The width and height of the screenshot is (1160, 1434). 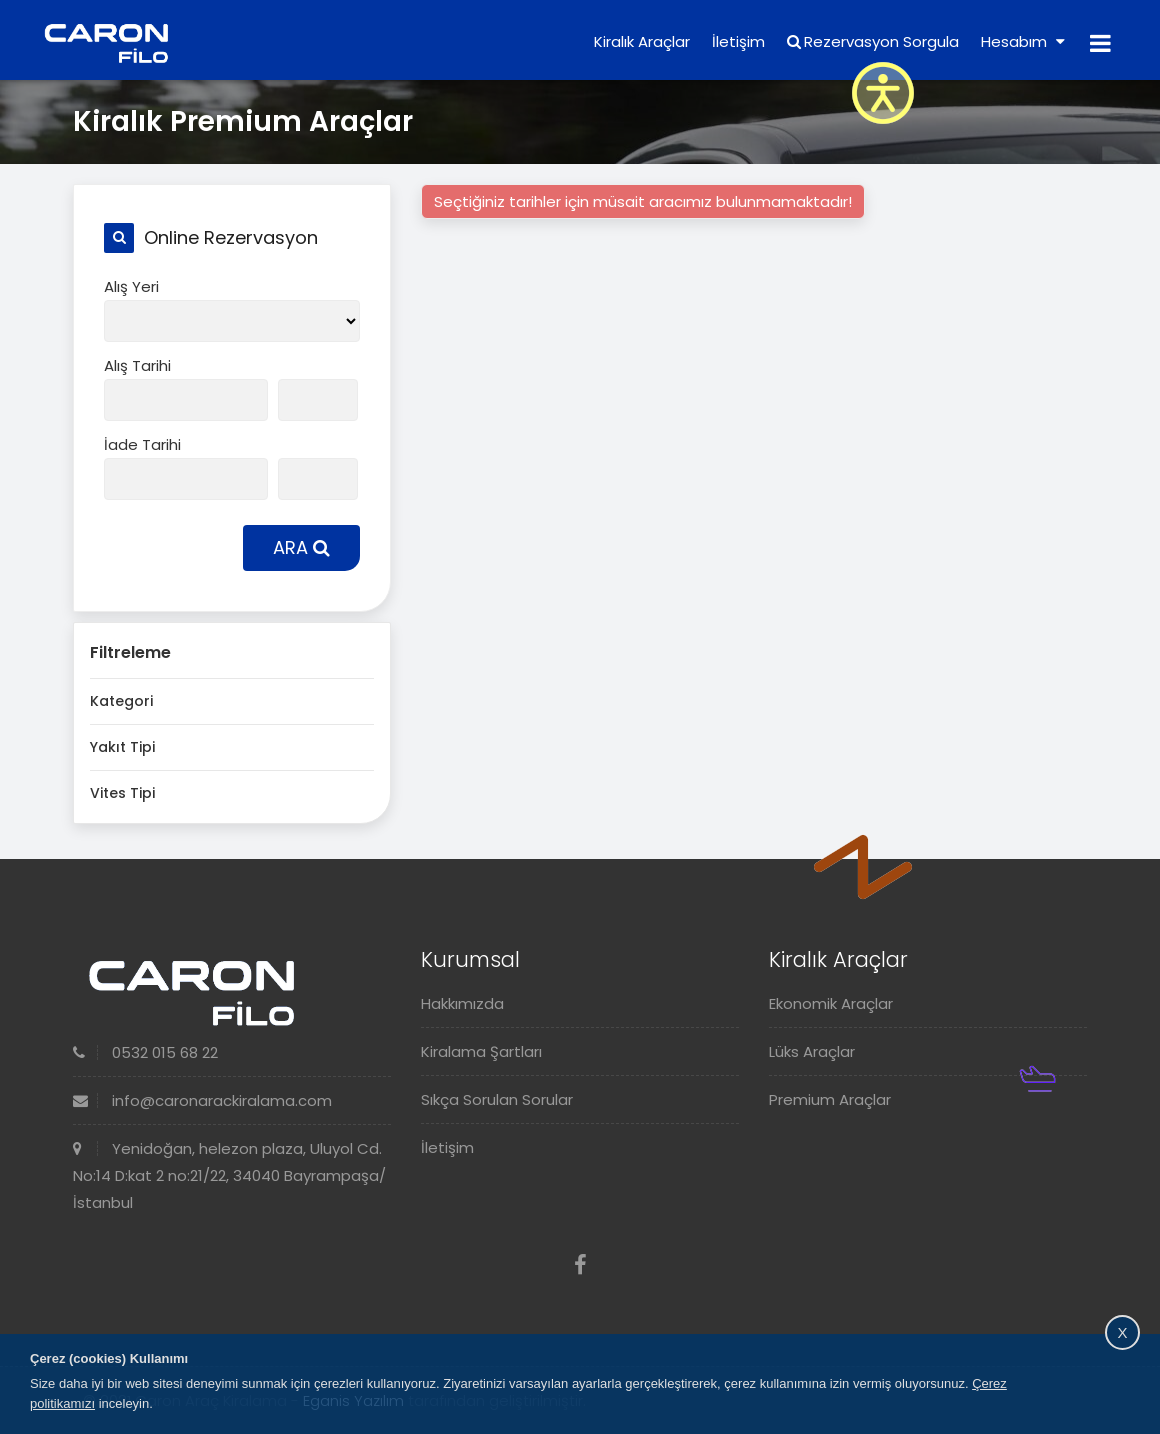 I want to click on access user profile or account settings, so click(x=883, y=93).